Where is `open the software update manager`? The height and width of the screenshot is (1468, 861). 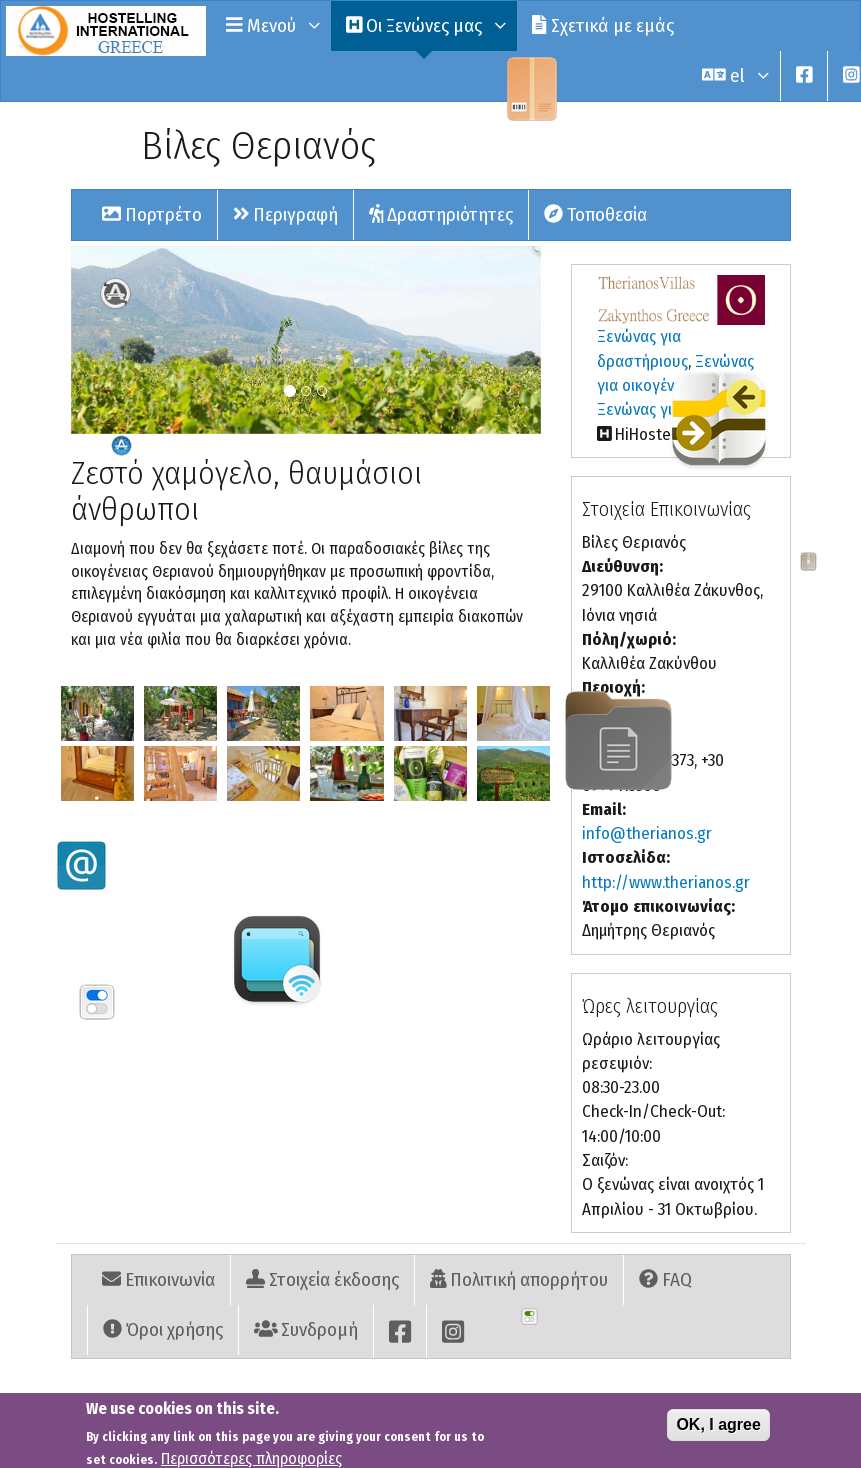
open the software update manager is located at coordinates (115, 293).